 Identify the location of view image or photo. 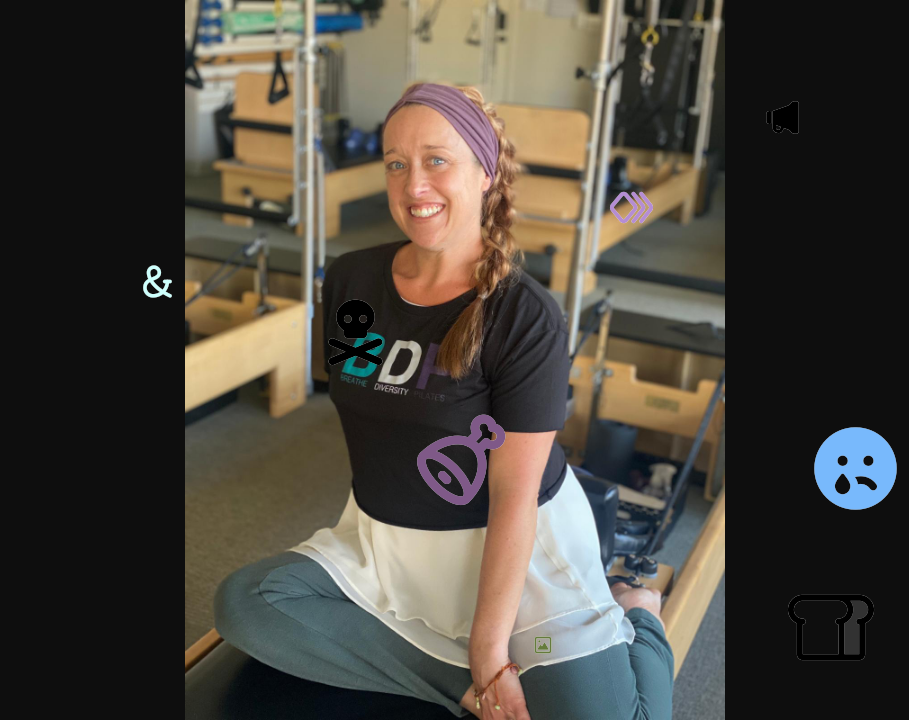
(543, 645).